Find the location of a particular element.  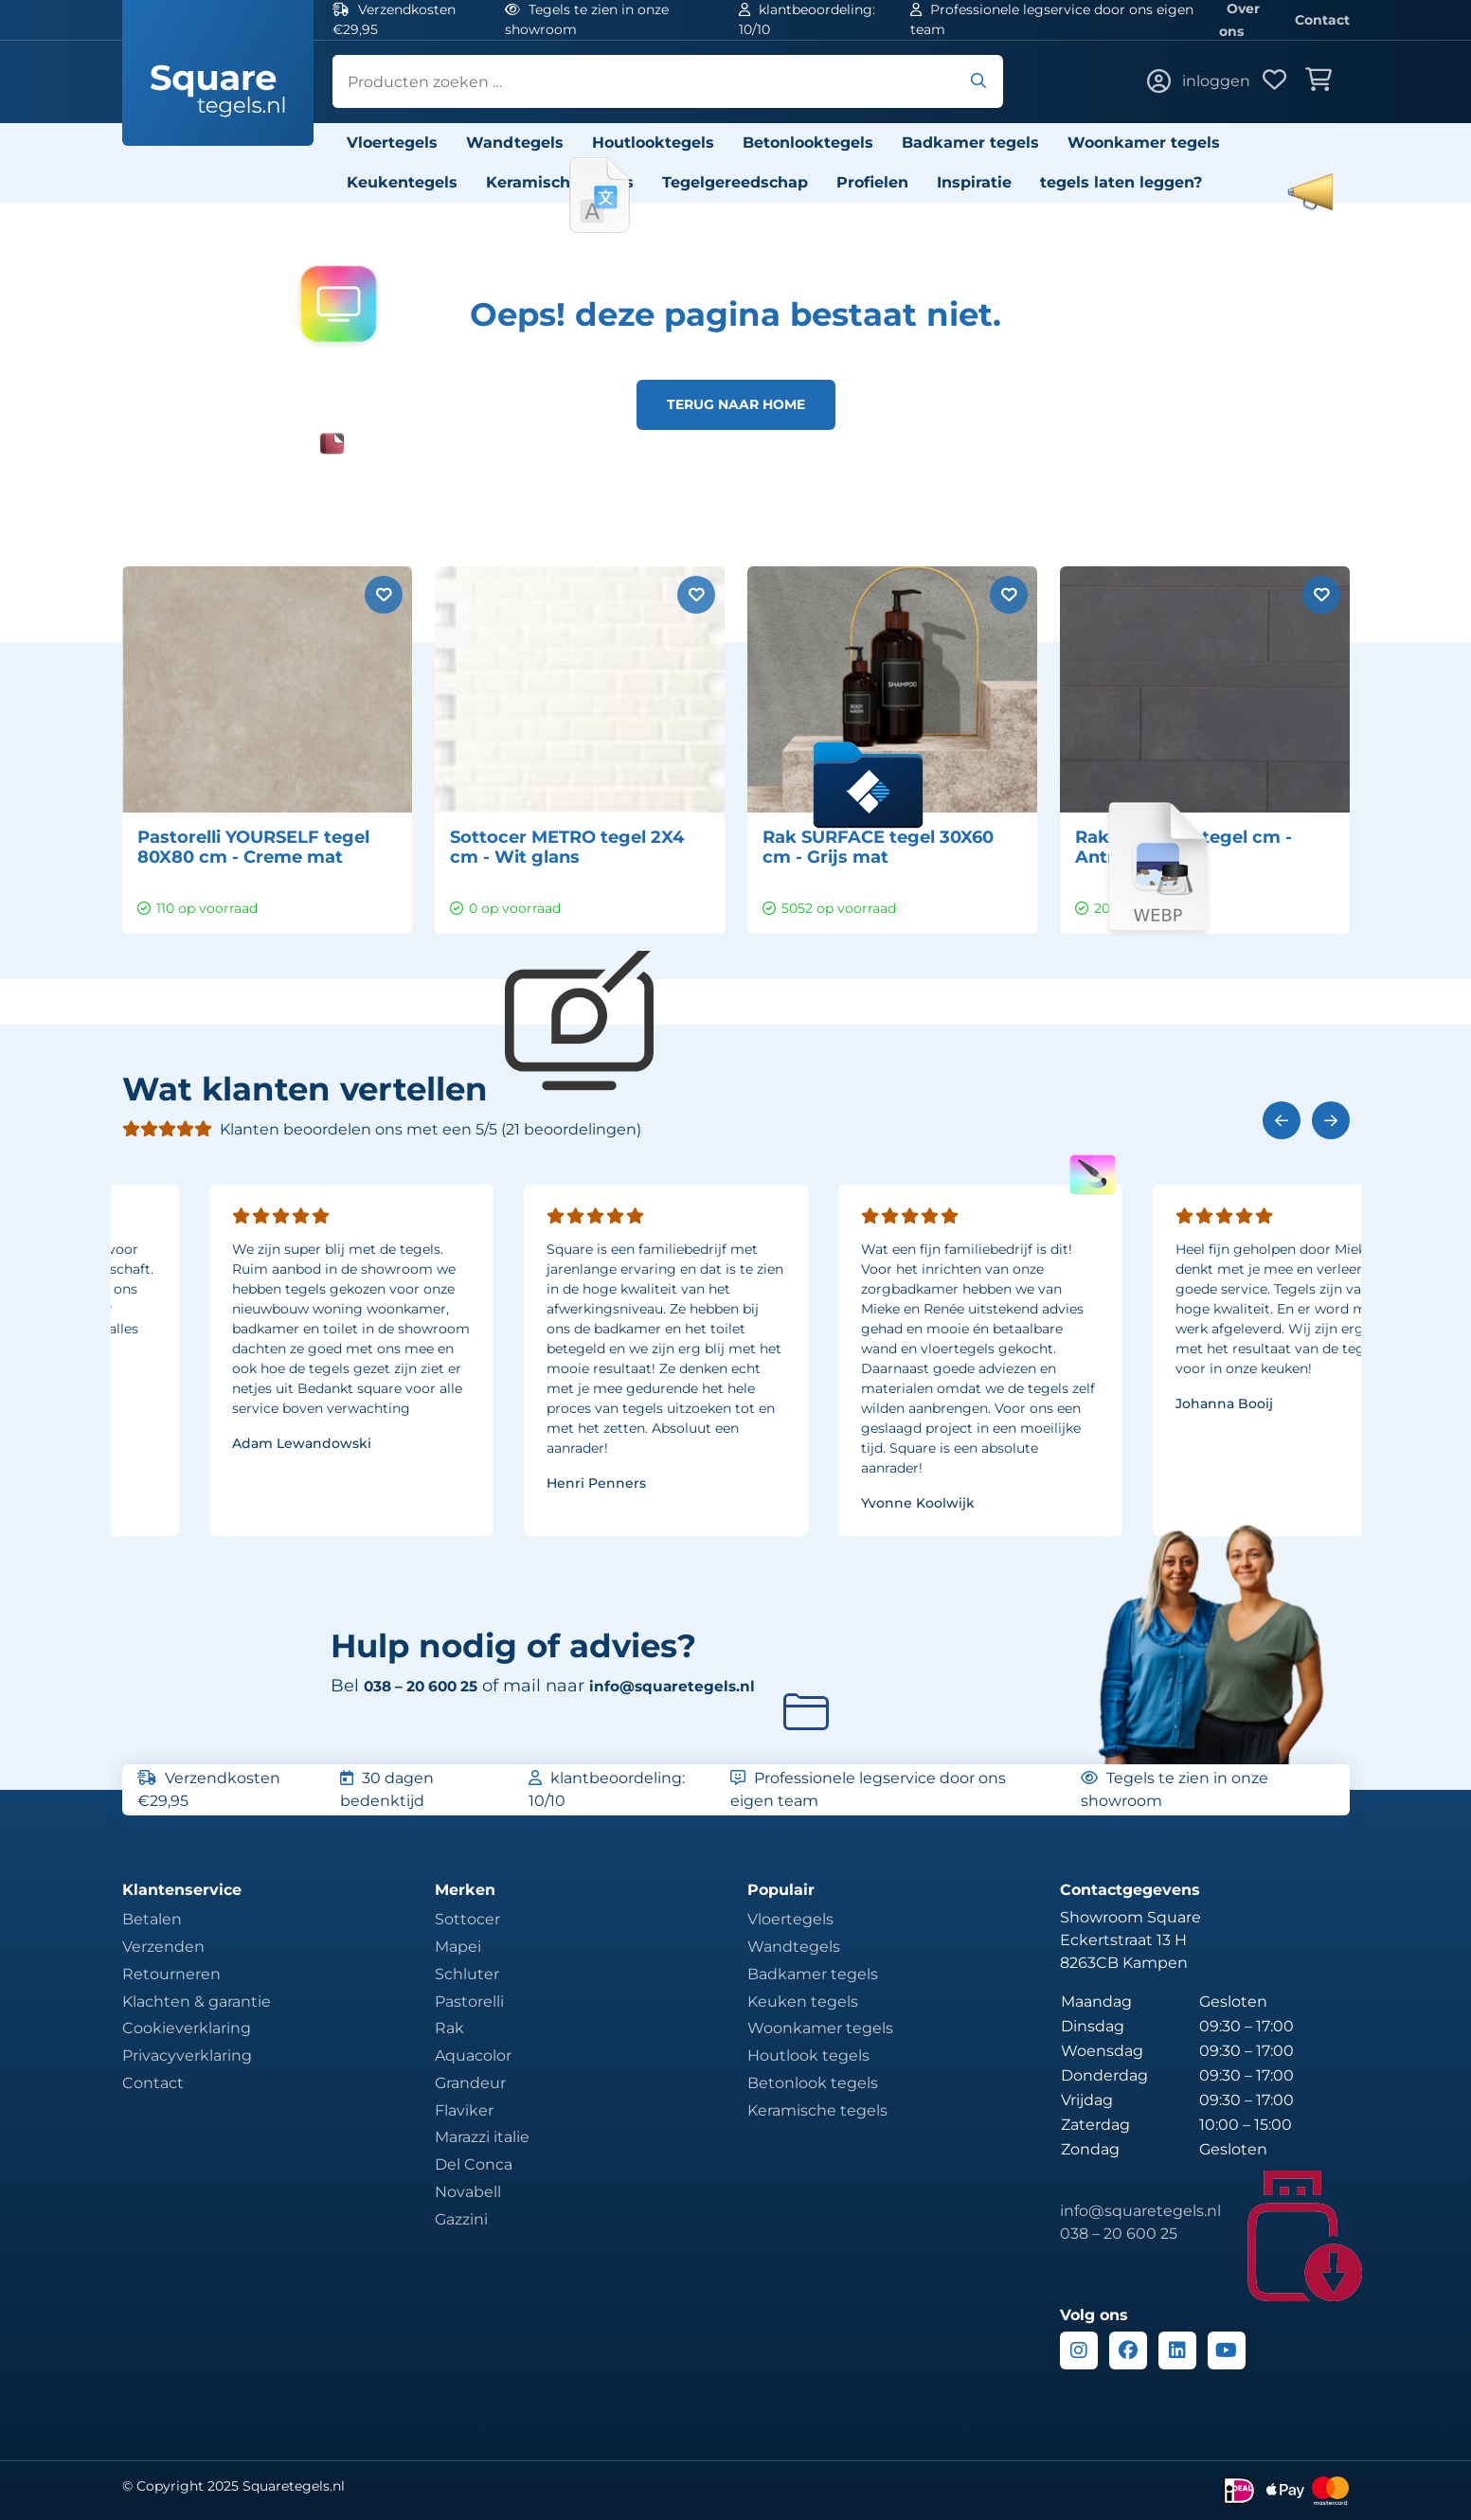

open wondershare recoverit project folder is located at coordinates (868, 788).